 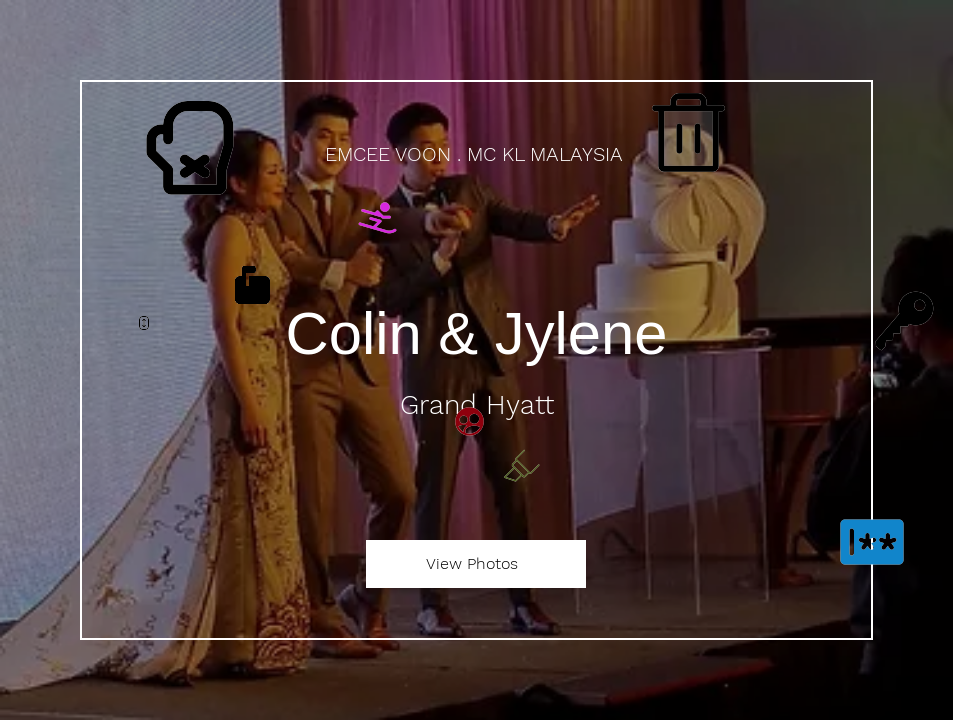 I want to click on access boxing or combat sports content, so click(x=191, y=149).